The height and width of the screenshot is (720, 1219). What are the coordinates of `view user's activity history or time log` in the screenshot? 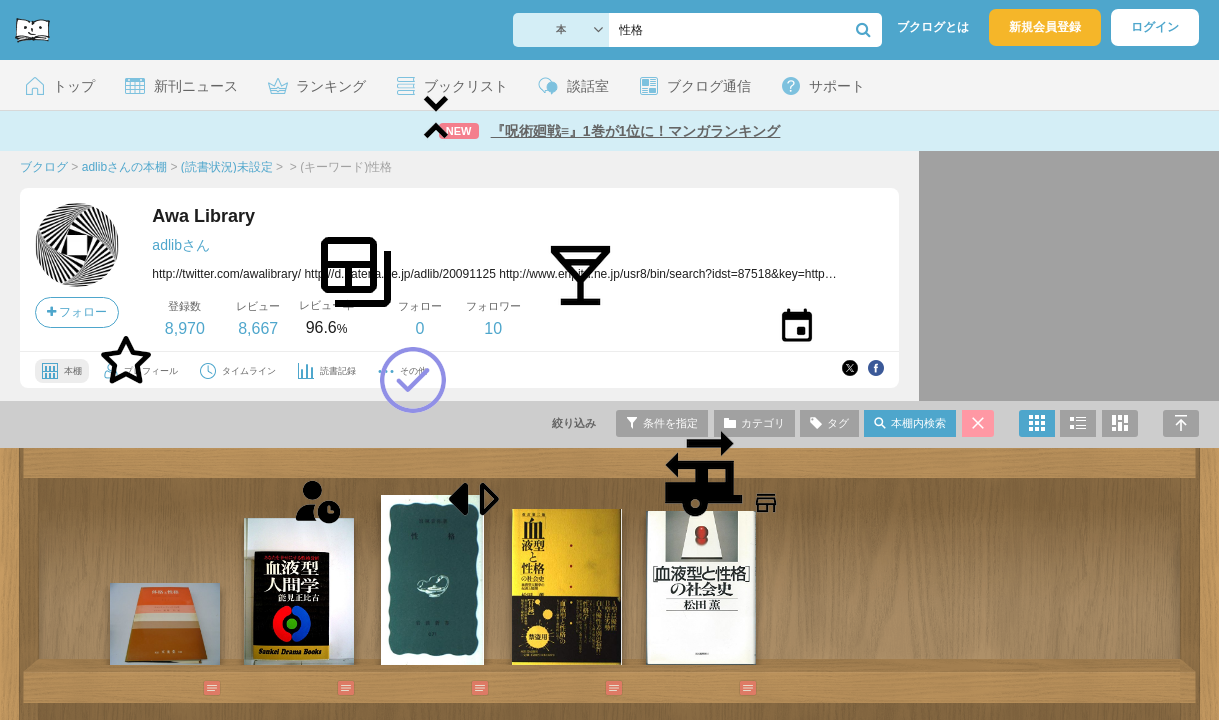 It's located at (317, 500).